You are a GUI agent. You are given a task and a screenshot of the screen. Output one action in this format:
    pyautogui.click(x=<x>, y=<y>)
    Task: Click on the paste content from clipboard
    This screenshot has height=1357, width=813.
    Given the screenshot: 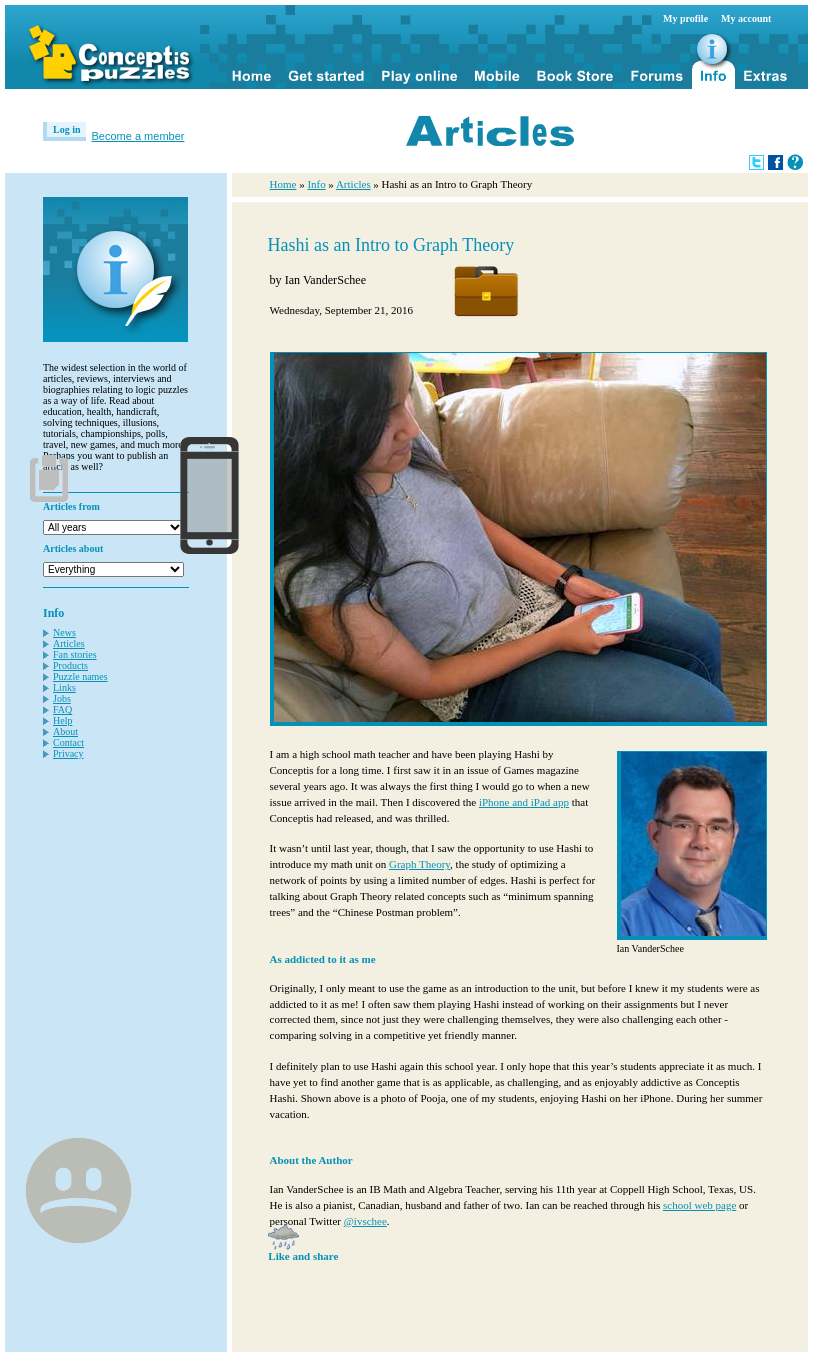 What is the action you would take?
    pyautogui.click(x=50, y=478)
    